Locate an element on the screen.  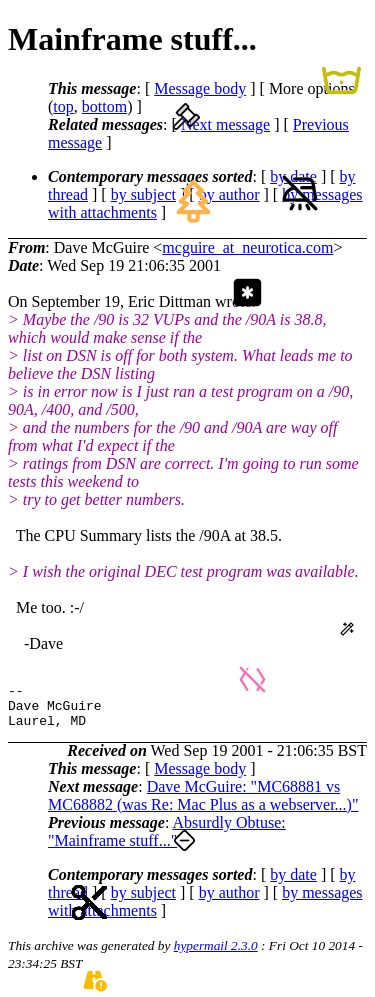
apply magic or auto-enhance effects is located at coordinates (347, 629).